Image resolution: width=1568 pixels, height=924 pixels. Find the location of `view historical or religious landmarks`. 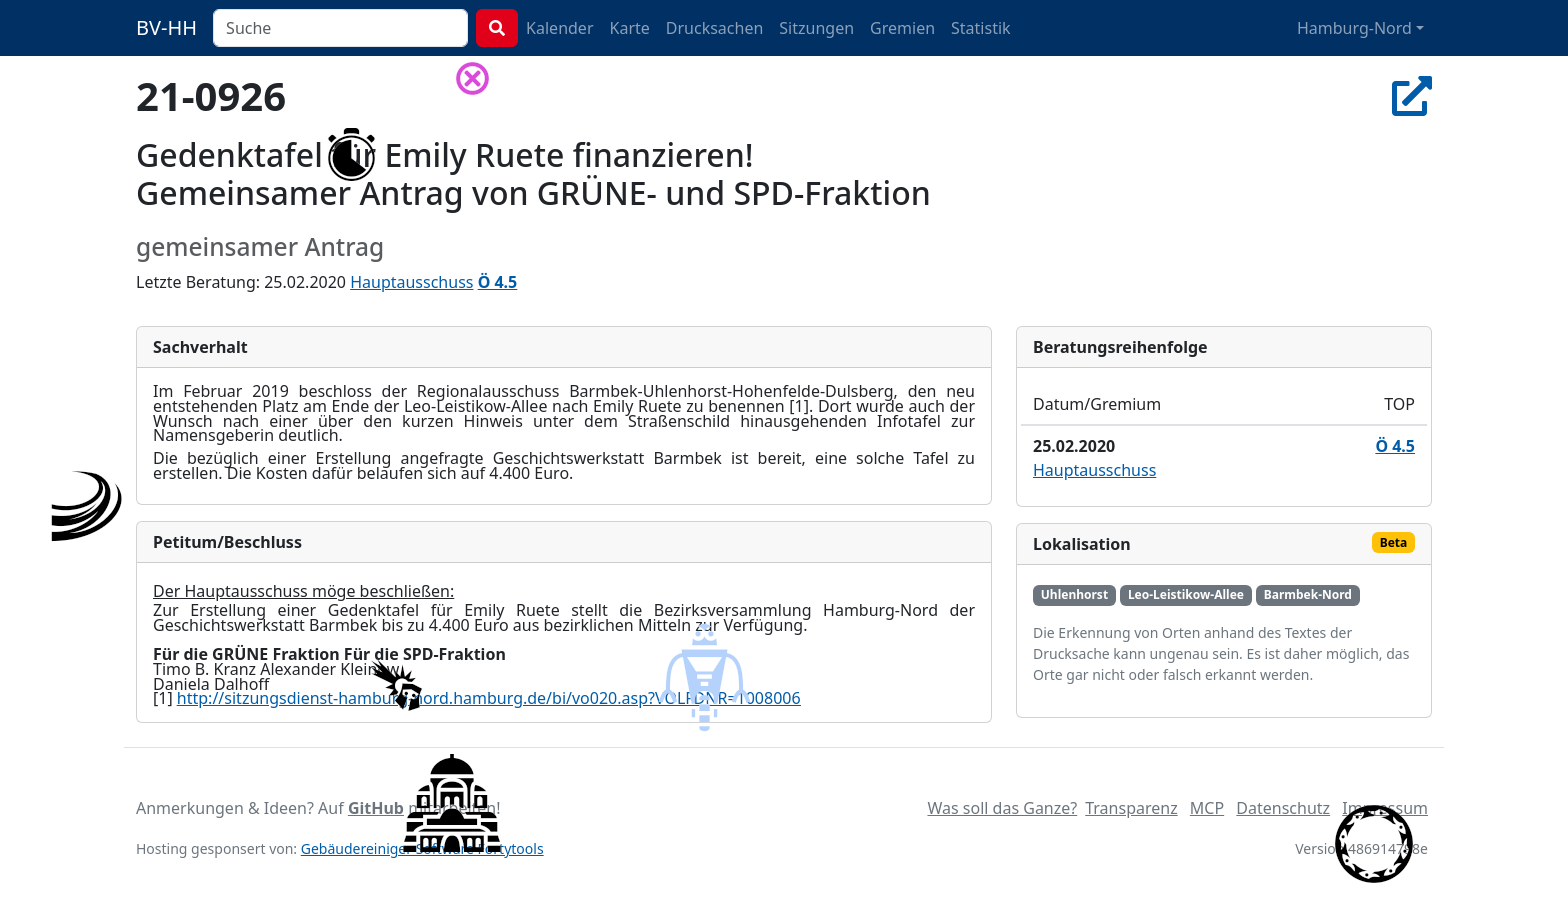

view historical or religious landmarks is located at coordinates (452, 803).